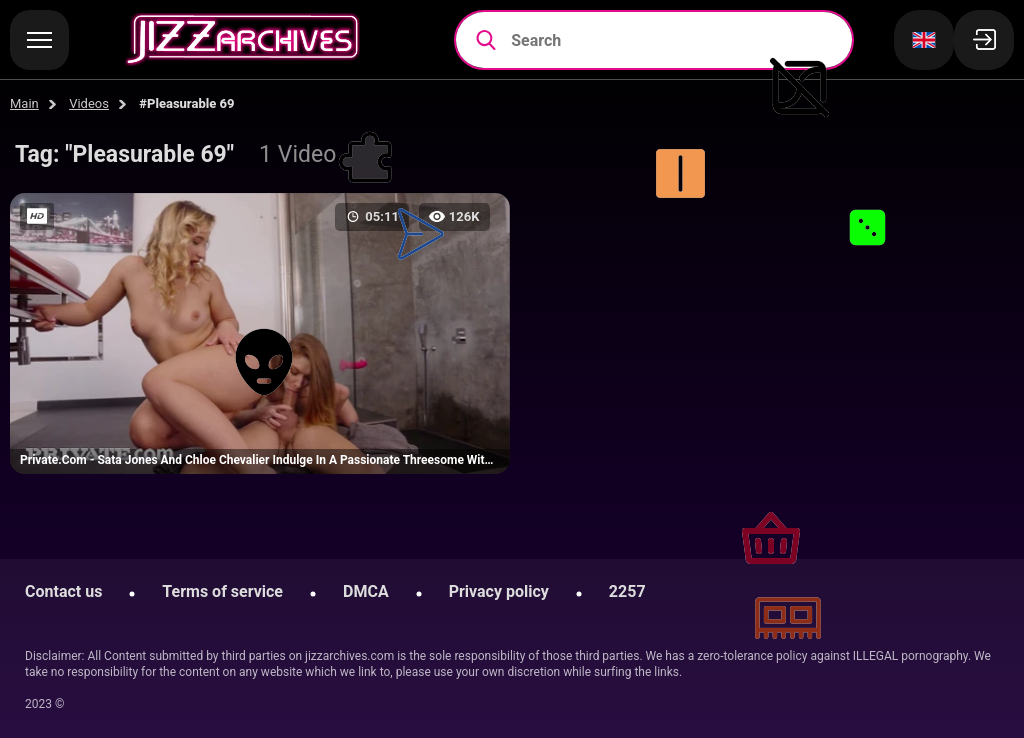 This screenshot has width=1024, height=738. What do you see at coordinates (788, 617) in the screenshot?
I see `view system memory or RAM usage` at bounding box center [788, 617].